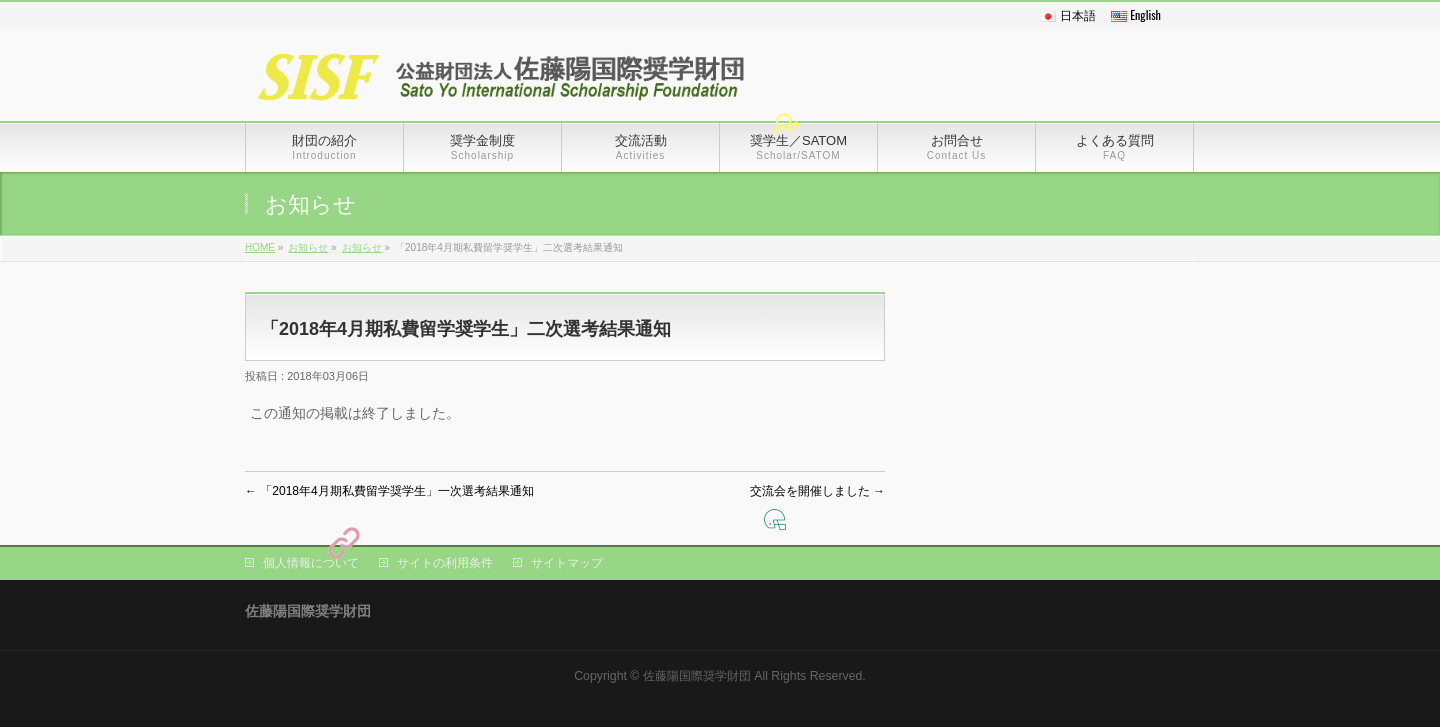 The image size is (1440, 727). What do you see at coordinates (786, 124) in the screenshot?
I see `add a new user or contact` at bounding box center [786, 124].